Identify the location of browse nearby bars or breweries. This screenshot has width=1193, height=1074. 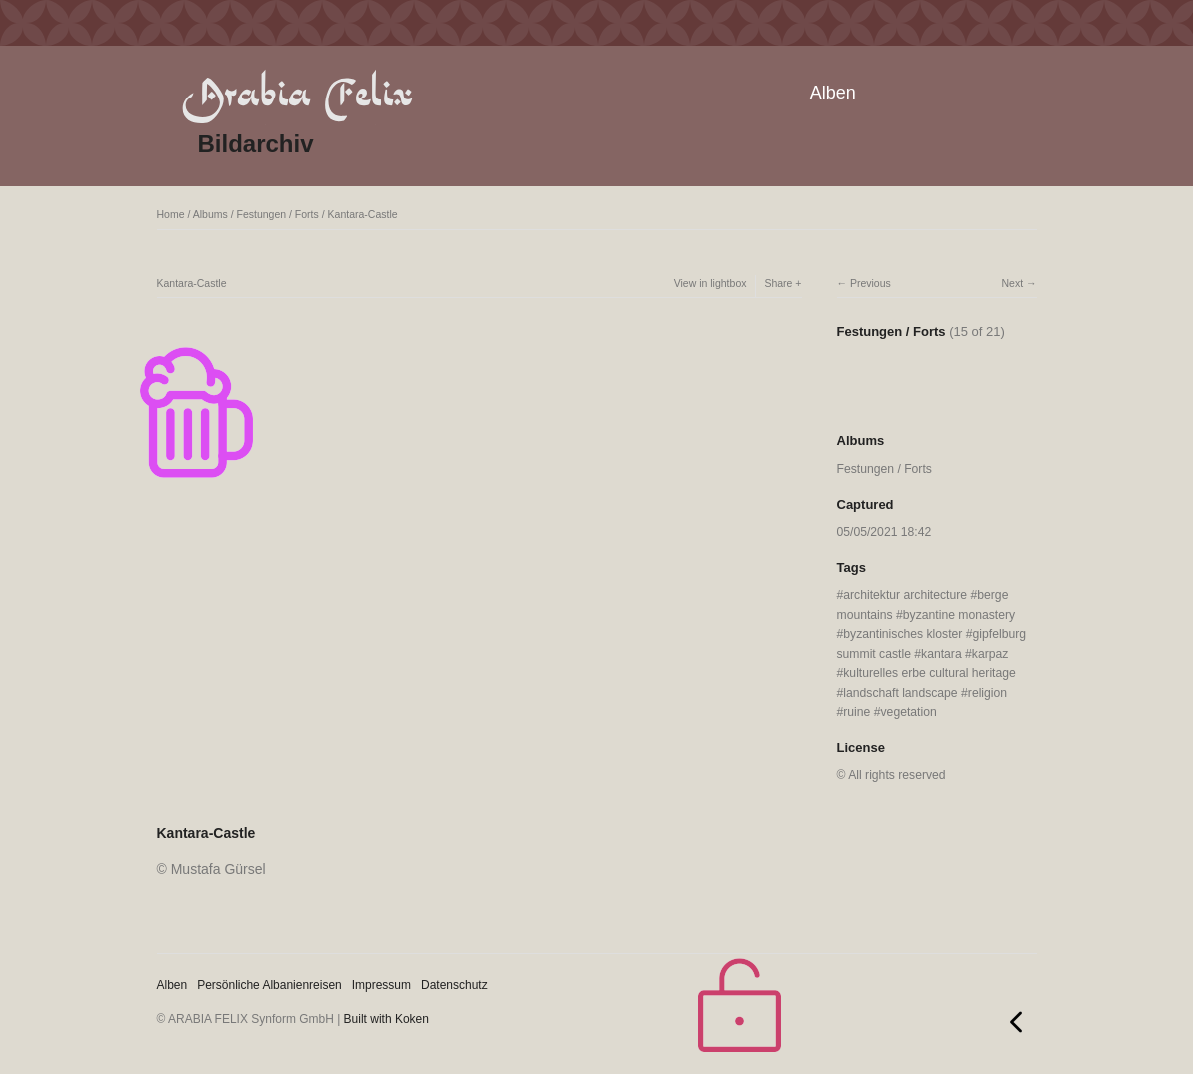
(196, 412).